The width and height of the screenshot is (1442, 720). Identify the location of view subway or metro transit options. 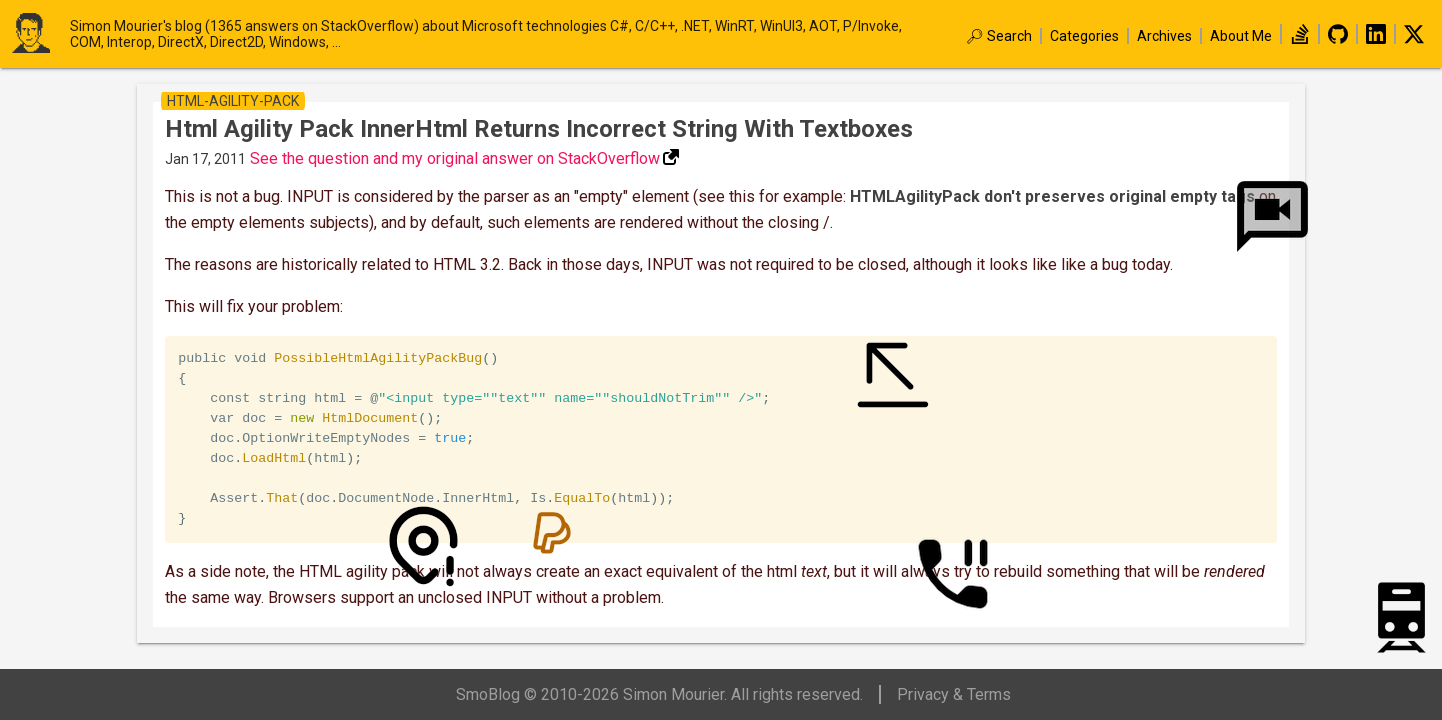
(1401, 617).